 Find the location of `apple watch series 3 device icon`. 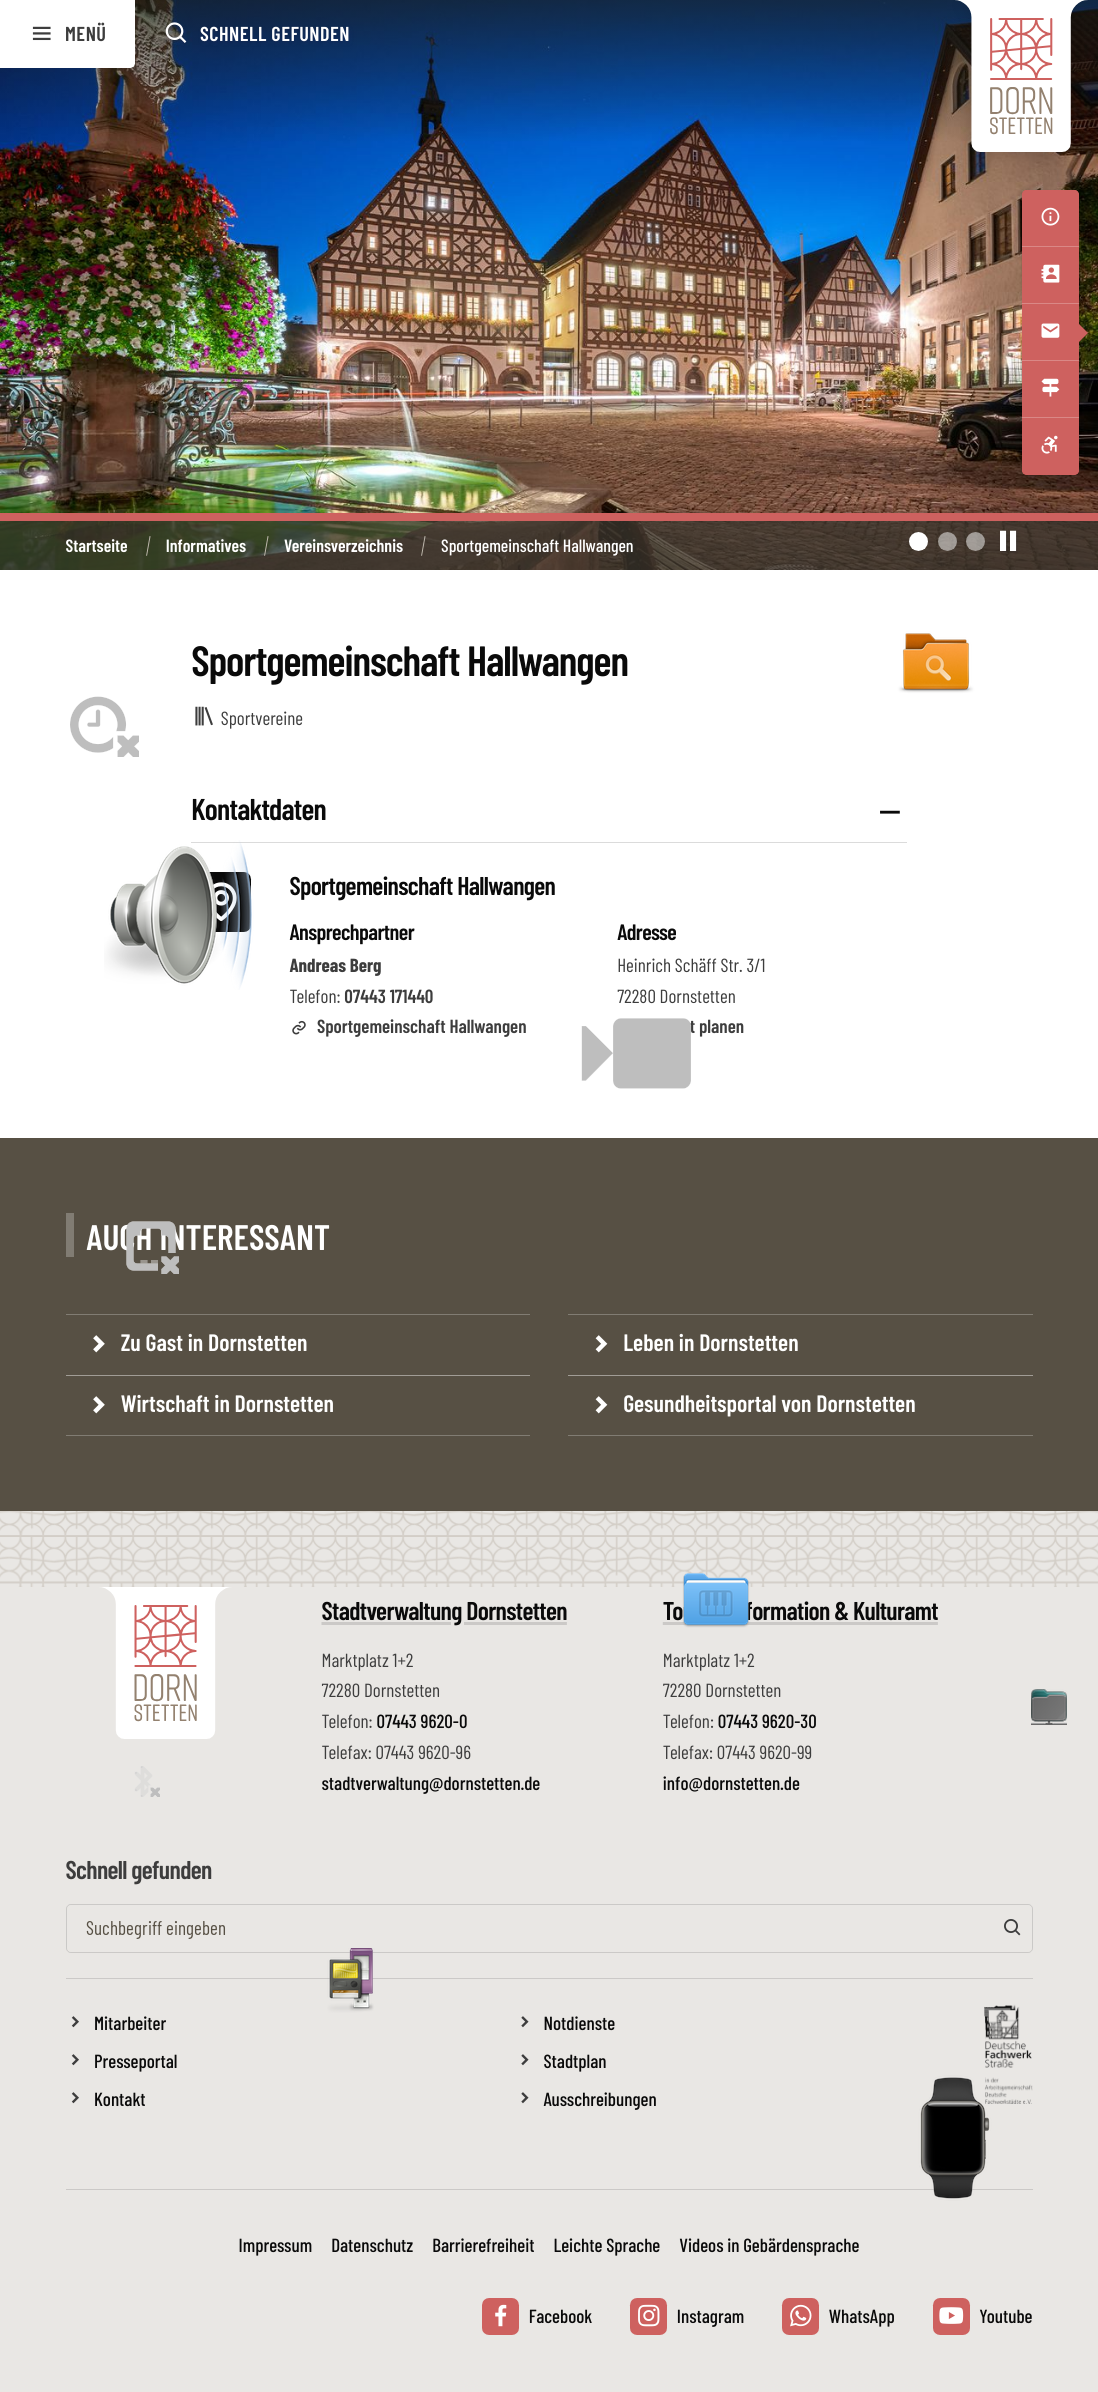

apple watch series 3 device icon is located at coordinates (953, 2138).